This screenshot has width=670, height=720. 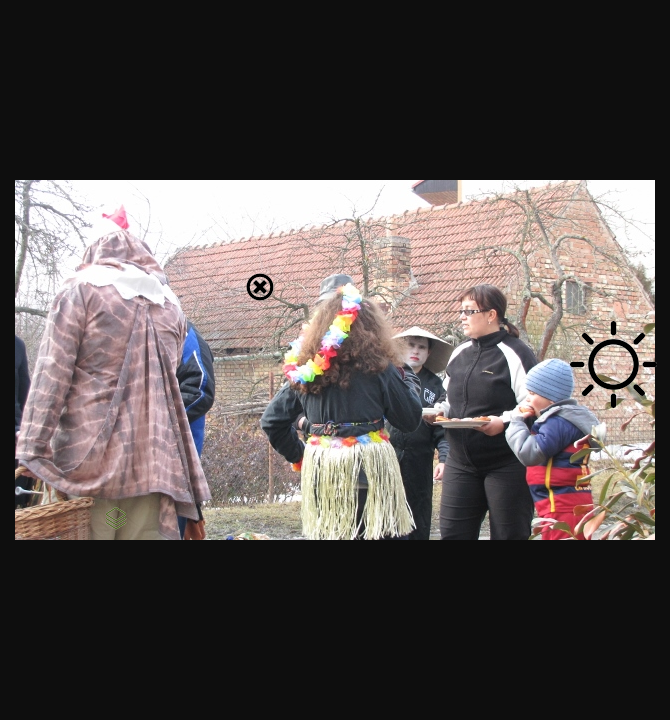 What do you see at coordinates (613, 364) in the screenshot?
I see `switch to light mode` at bounding box center [613, 364].